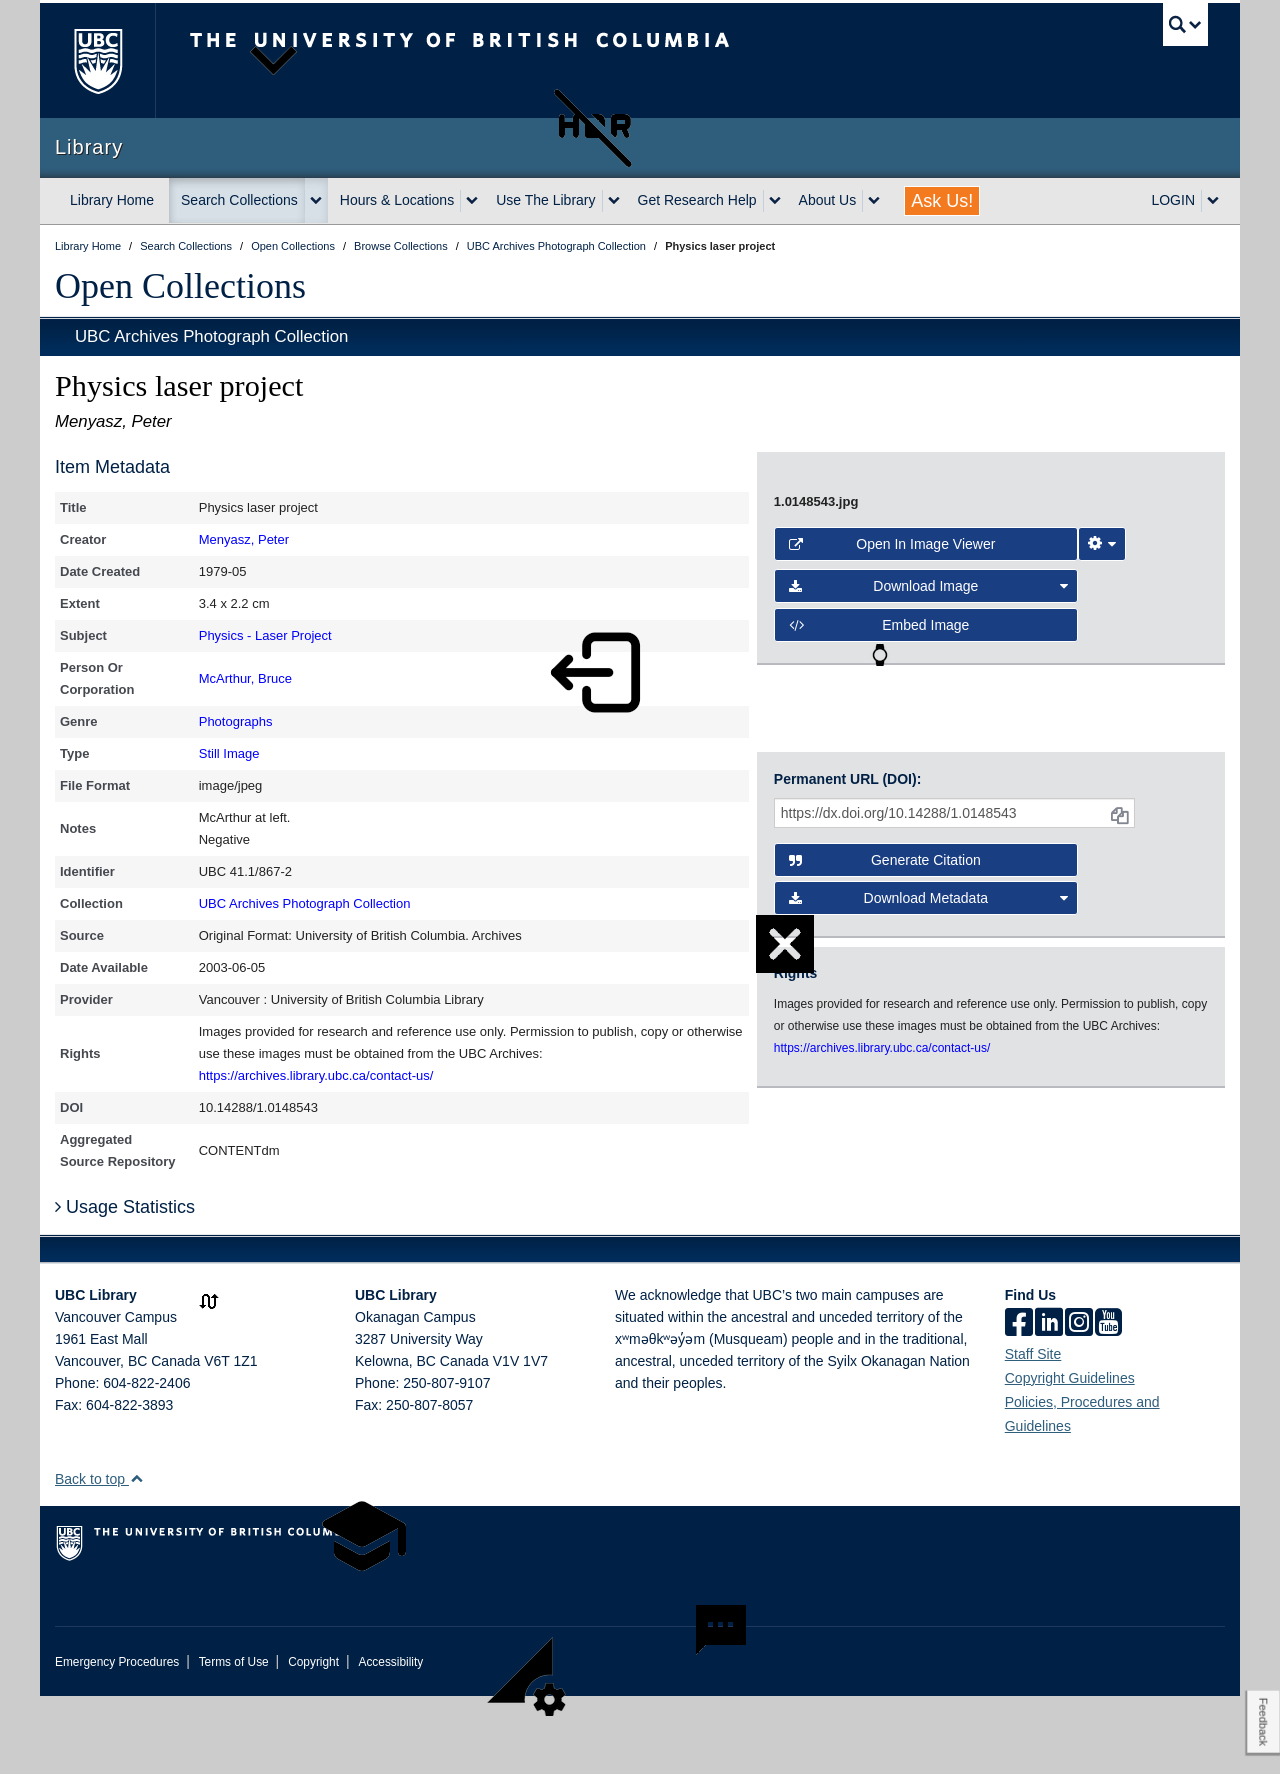 This screenshot has height=1774, width=1280. Describe the element at coordinates (273, 59) in the screenshot. I see `expand a collapsed section or dropdown menu` at that location.